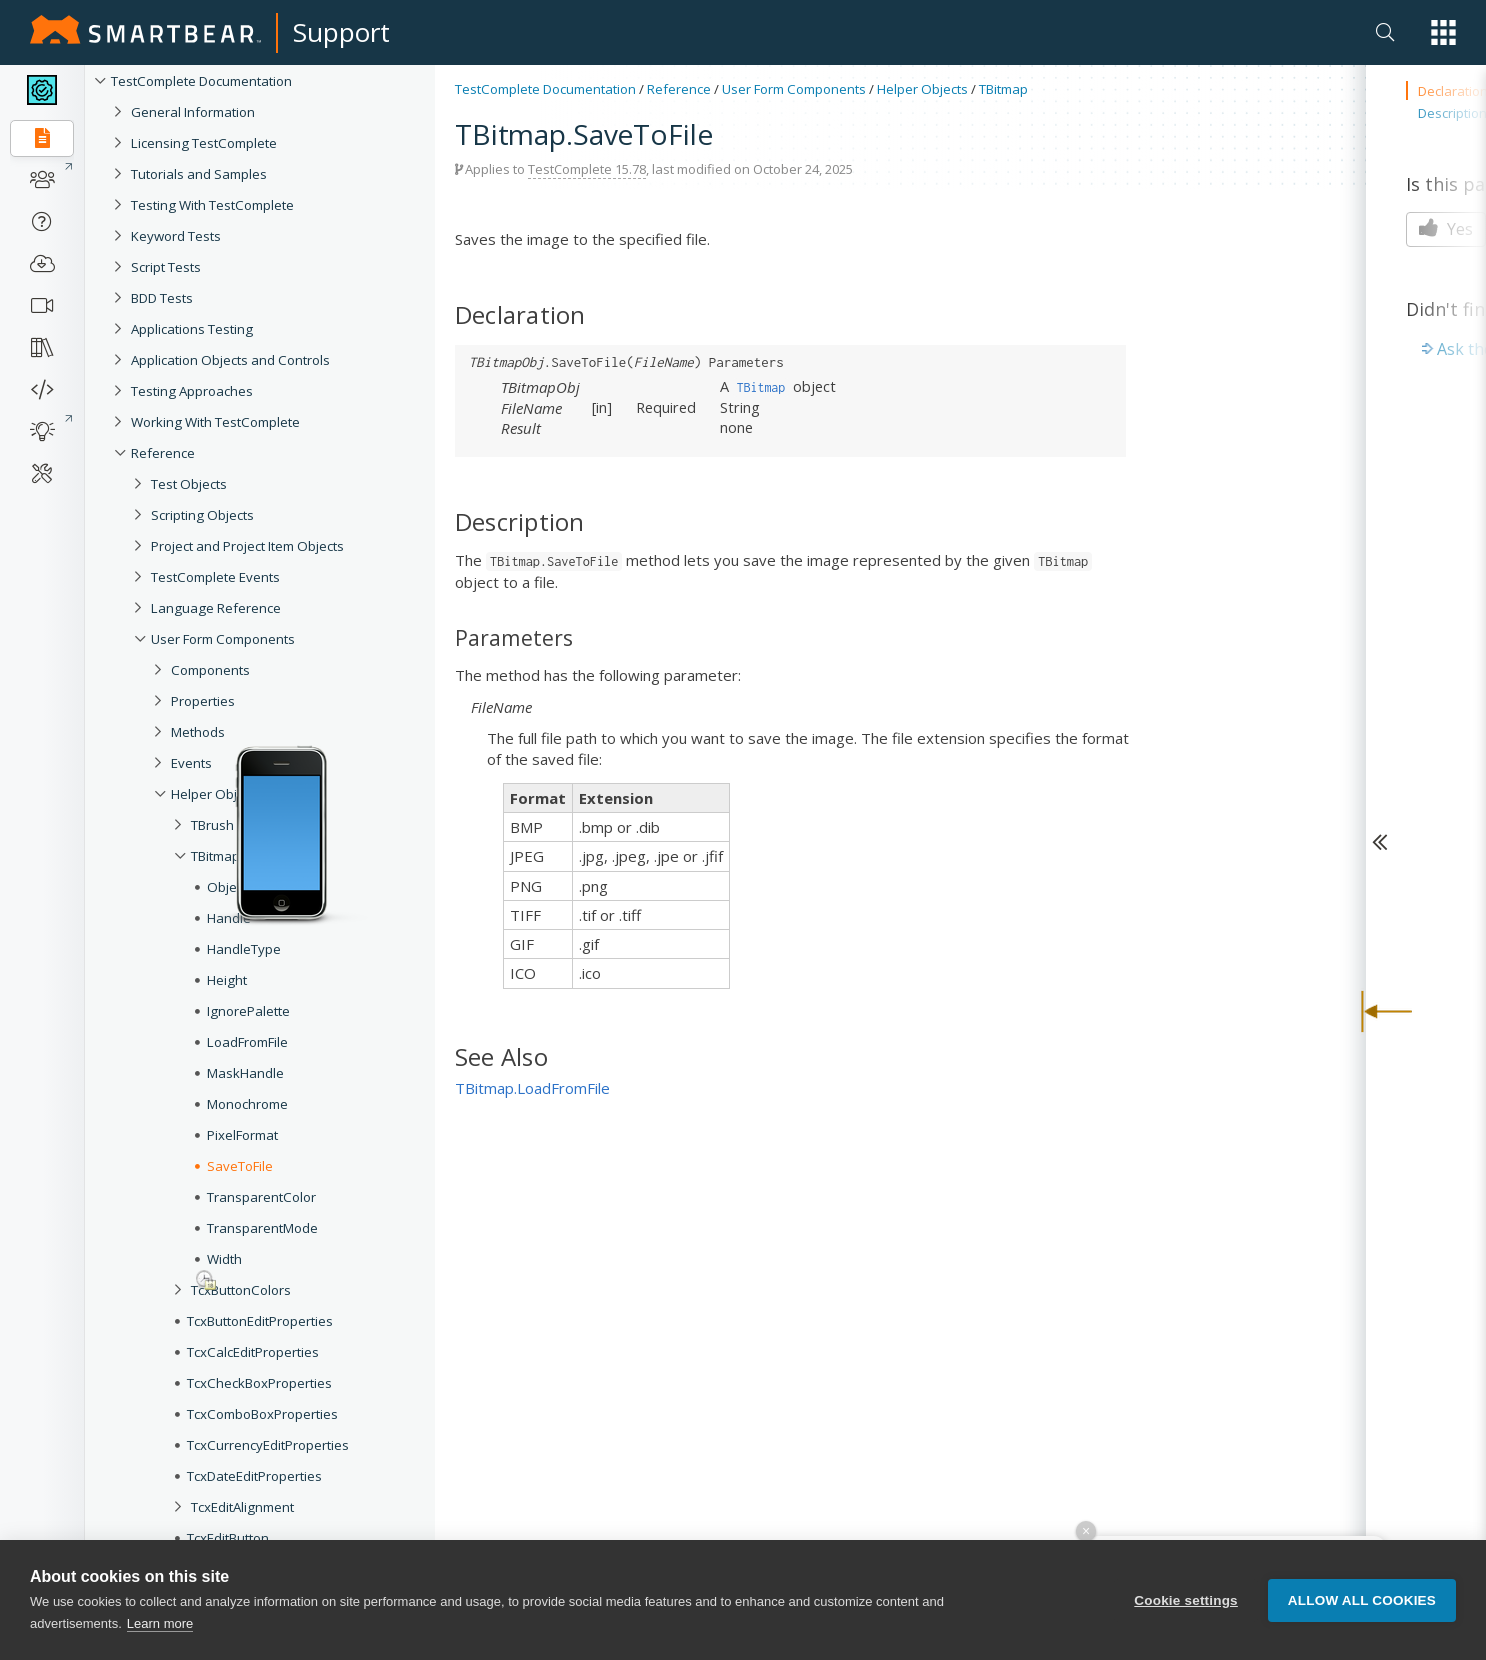  Describe the element at coordinates (1386, 1011) in the screenshot. I see `go to the first item in a list or sequence` at that location.